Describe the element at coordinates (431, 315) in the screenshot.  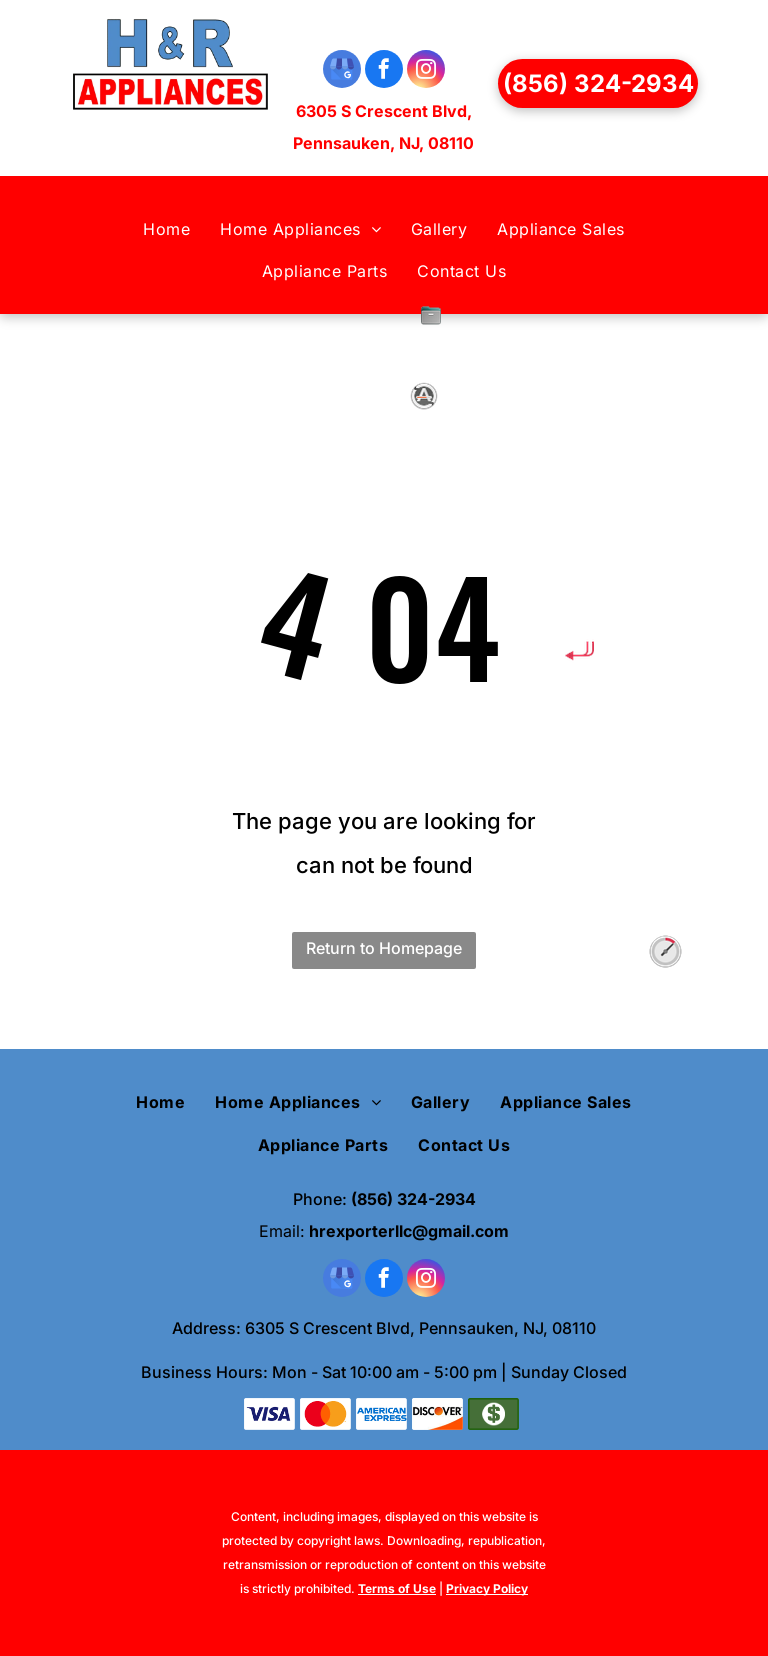
I see `open the file manager application` at that location.